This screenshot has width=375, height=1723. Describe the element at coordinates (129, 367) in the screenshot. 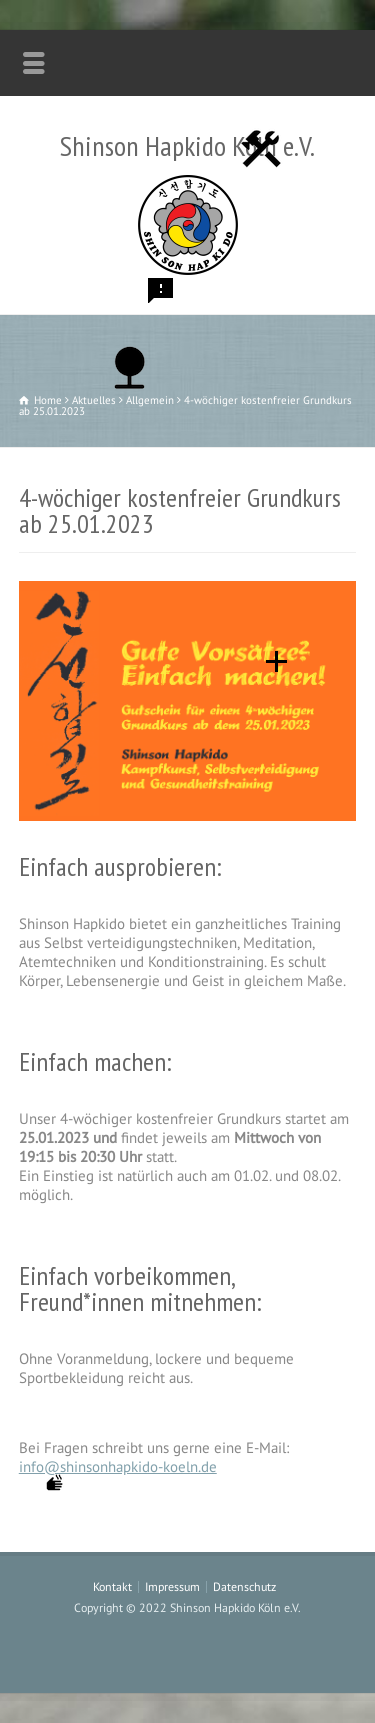

I see `view nature or outdoor content` at that location.